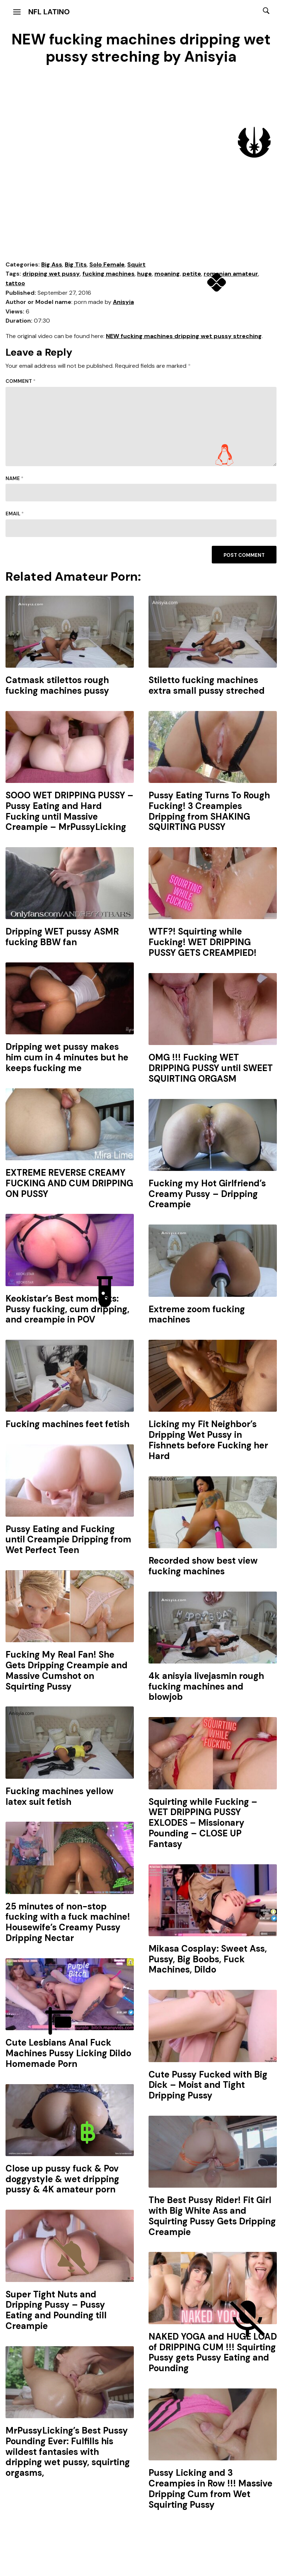  Describe the element at coordinates (217, 282) in the screenshot. I see `pay with pix instant payment` at that location.